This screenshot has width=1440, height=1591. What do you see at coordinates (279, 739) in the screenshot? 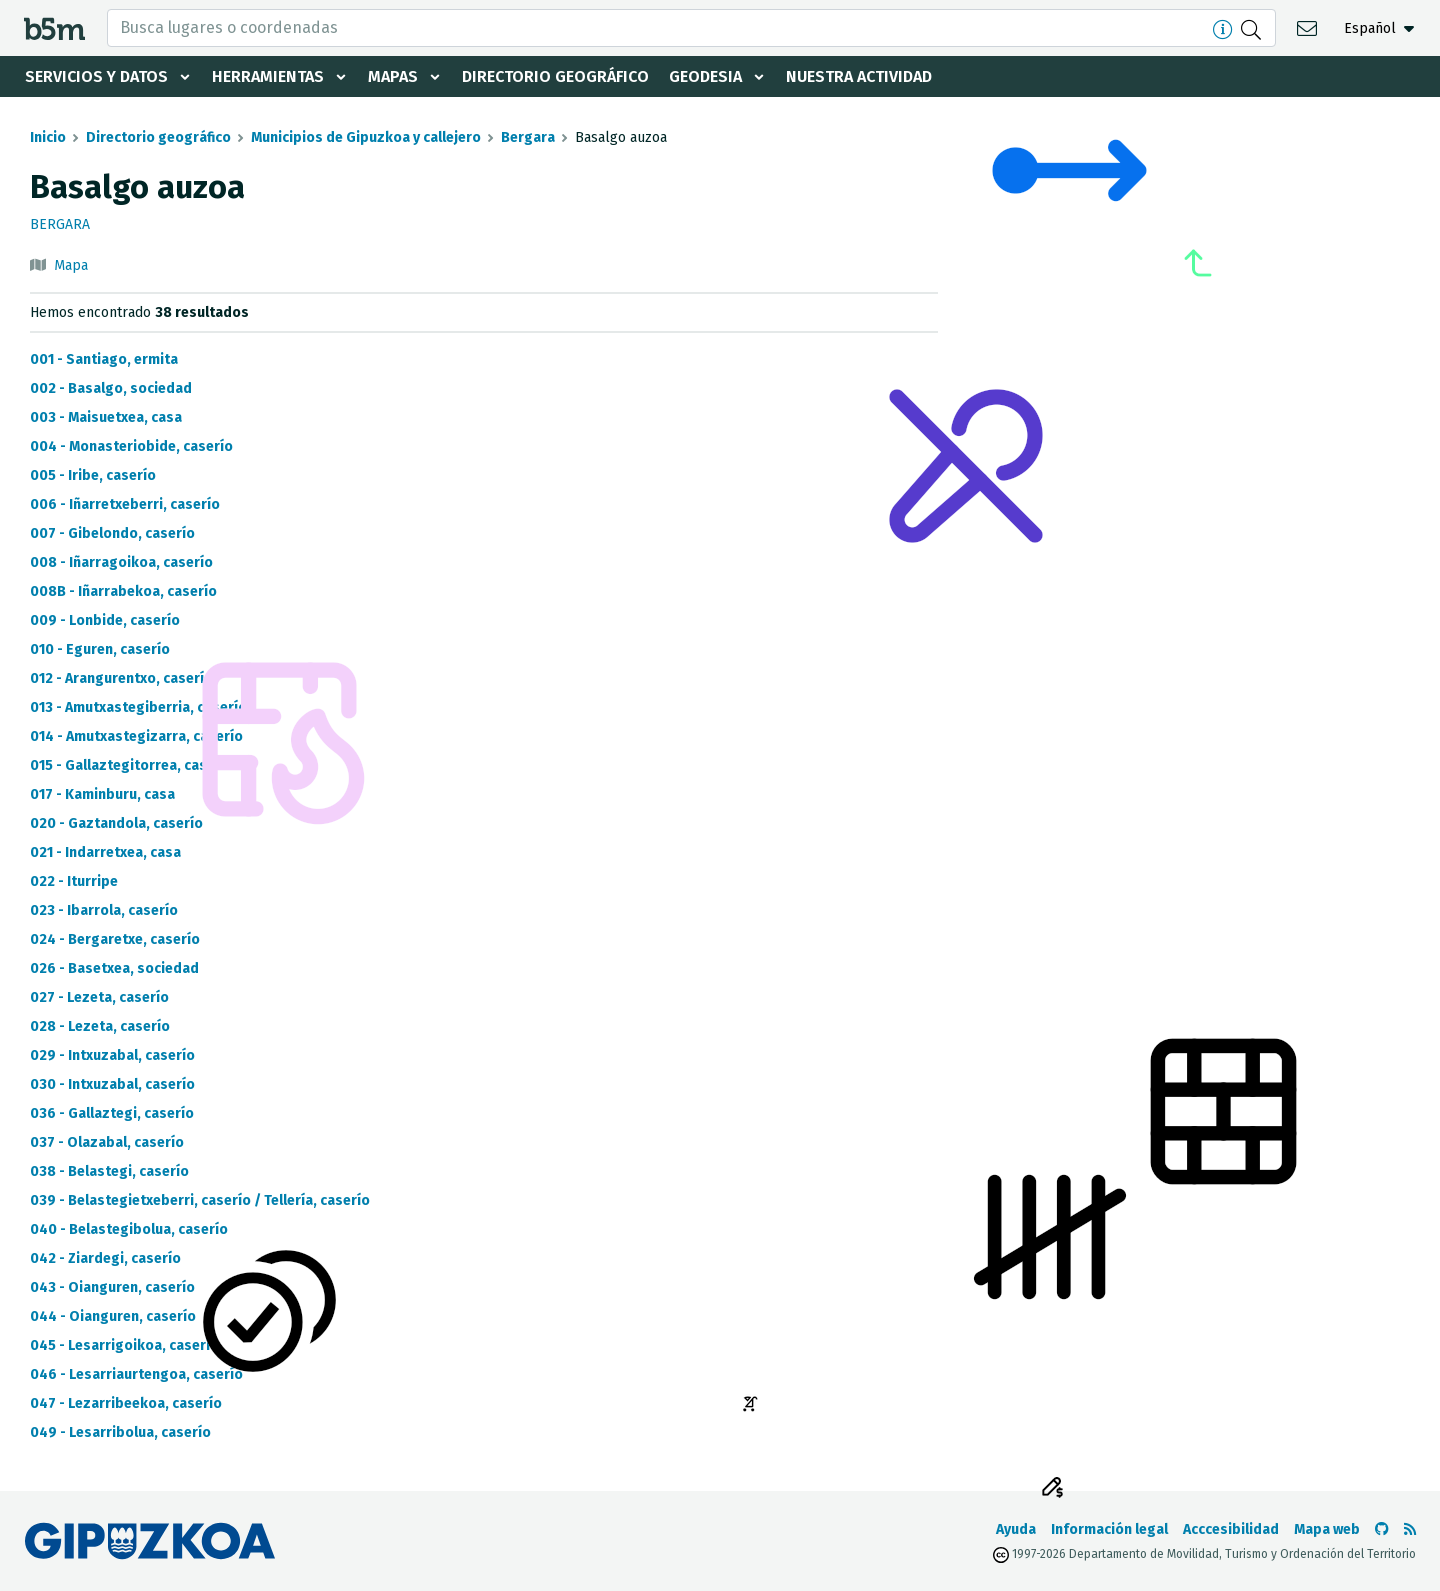
I see `firewall security settings` at bounding box center [279, 739].